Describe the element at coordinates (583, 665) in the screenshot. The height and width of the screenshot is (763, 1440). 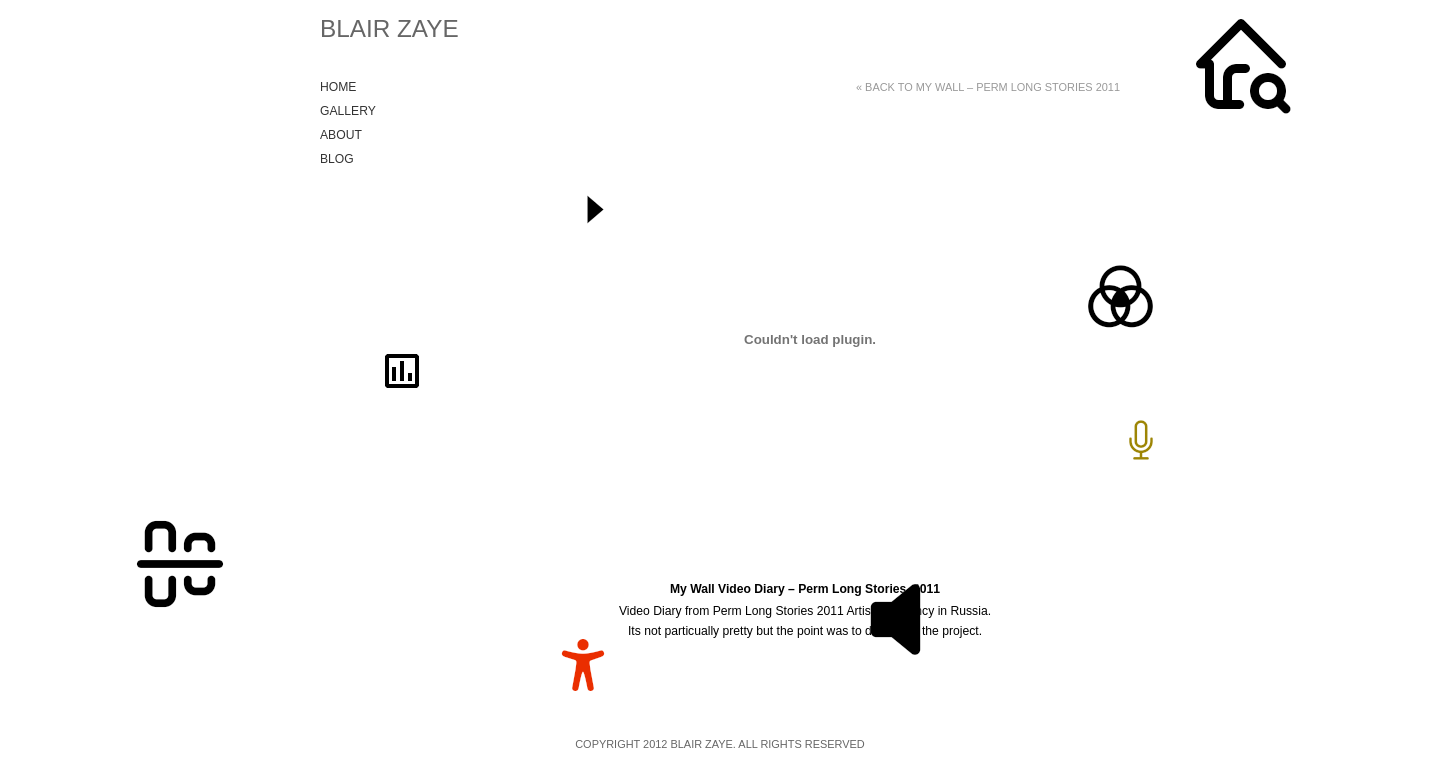
I see `access accessibility settings` at that location.